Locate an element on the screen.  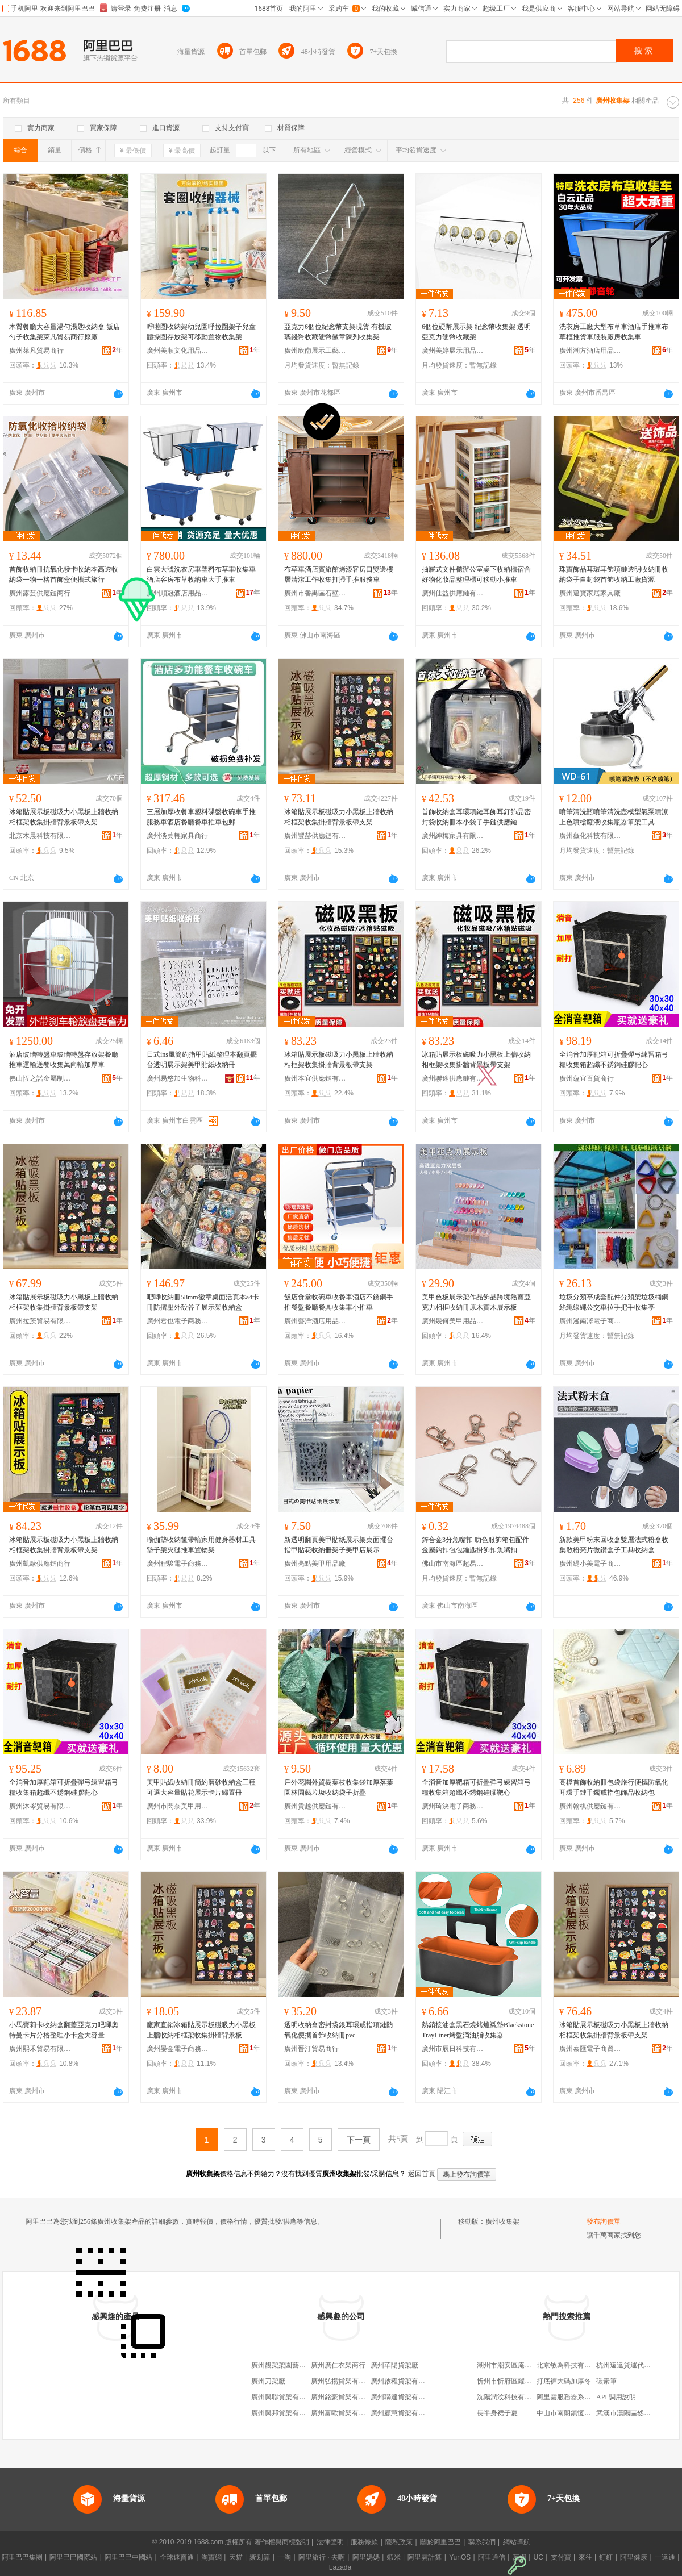
access security or password settings is located at coordinates (517, 2565).